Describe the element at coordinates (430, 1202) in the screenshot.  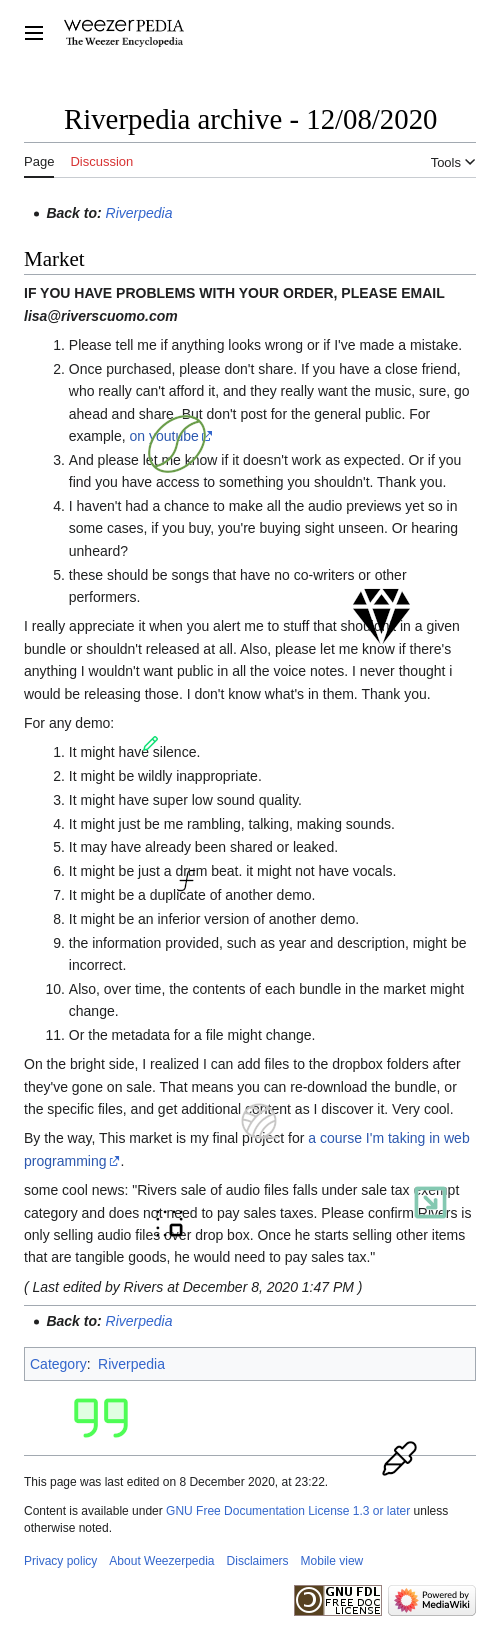
I see `navigate to the bottom-right section` at that location.